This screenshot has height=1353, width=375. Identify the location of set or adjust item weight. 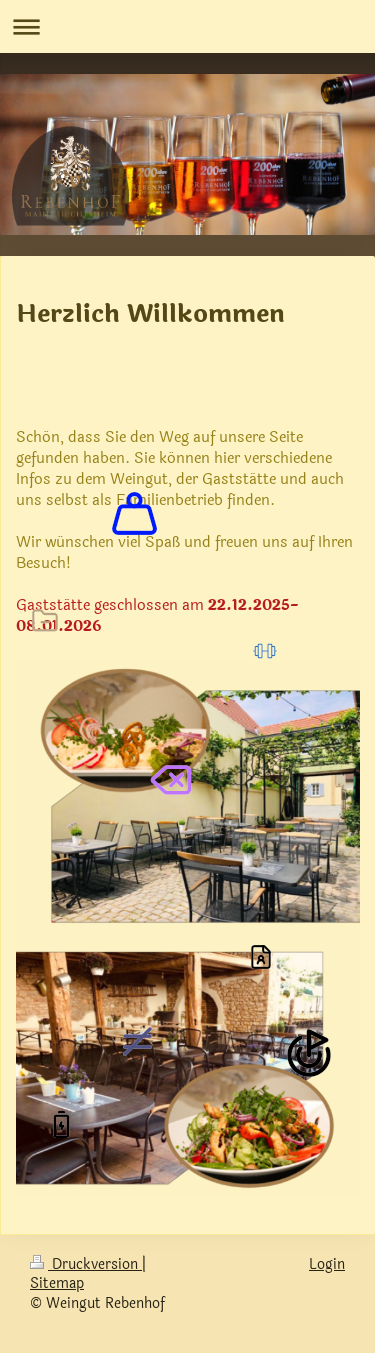
(134, 514).